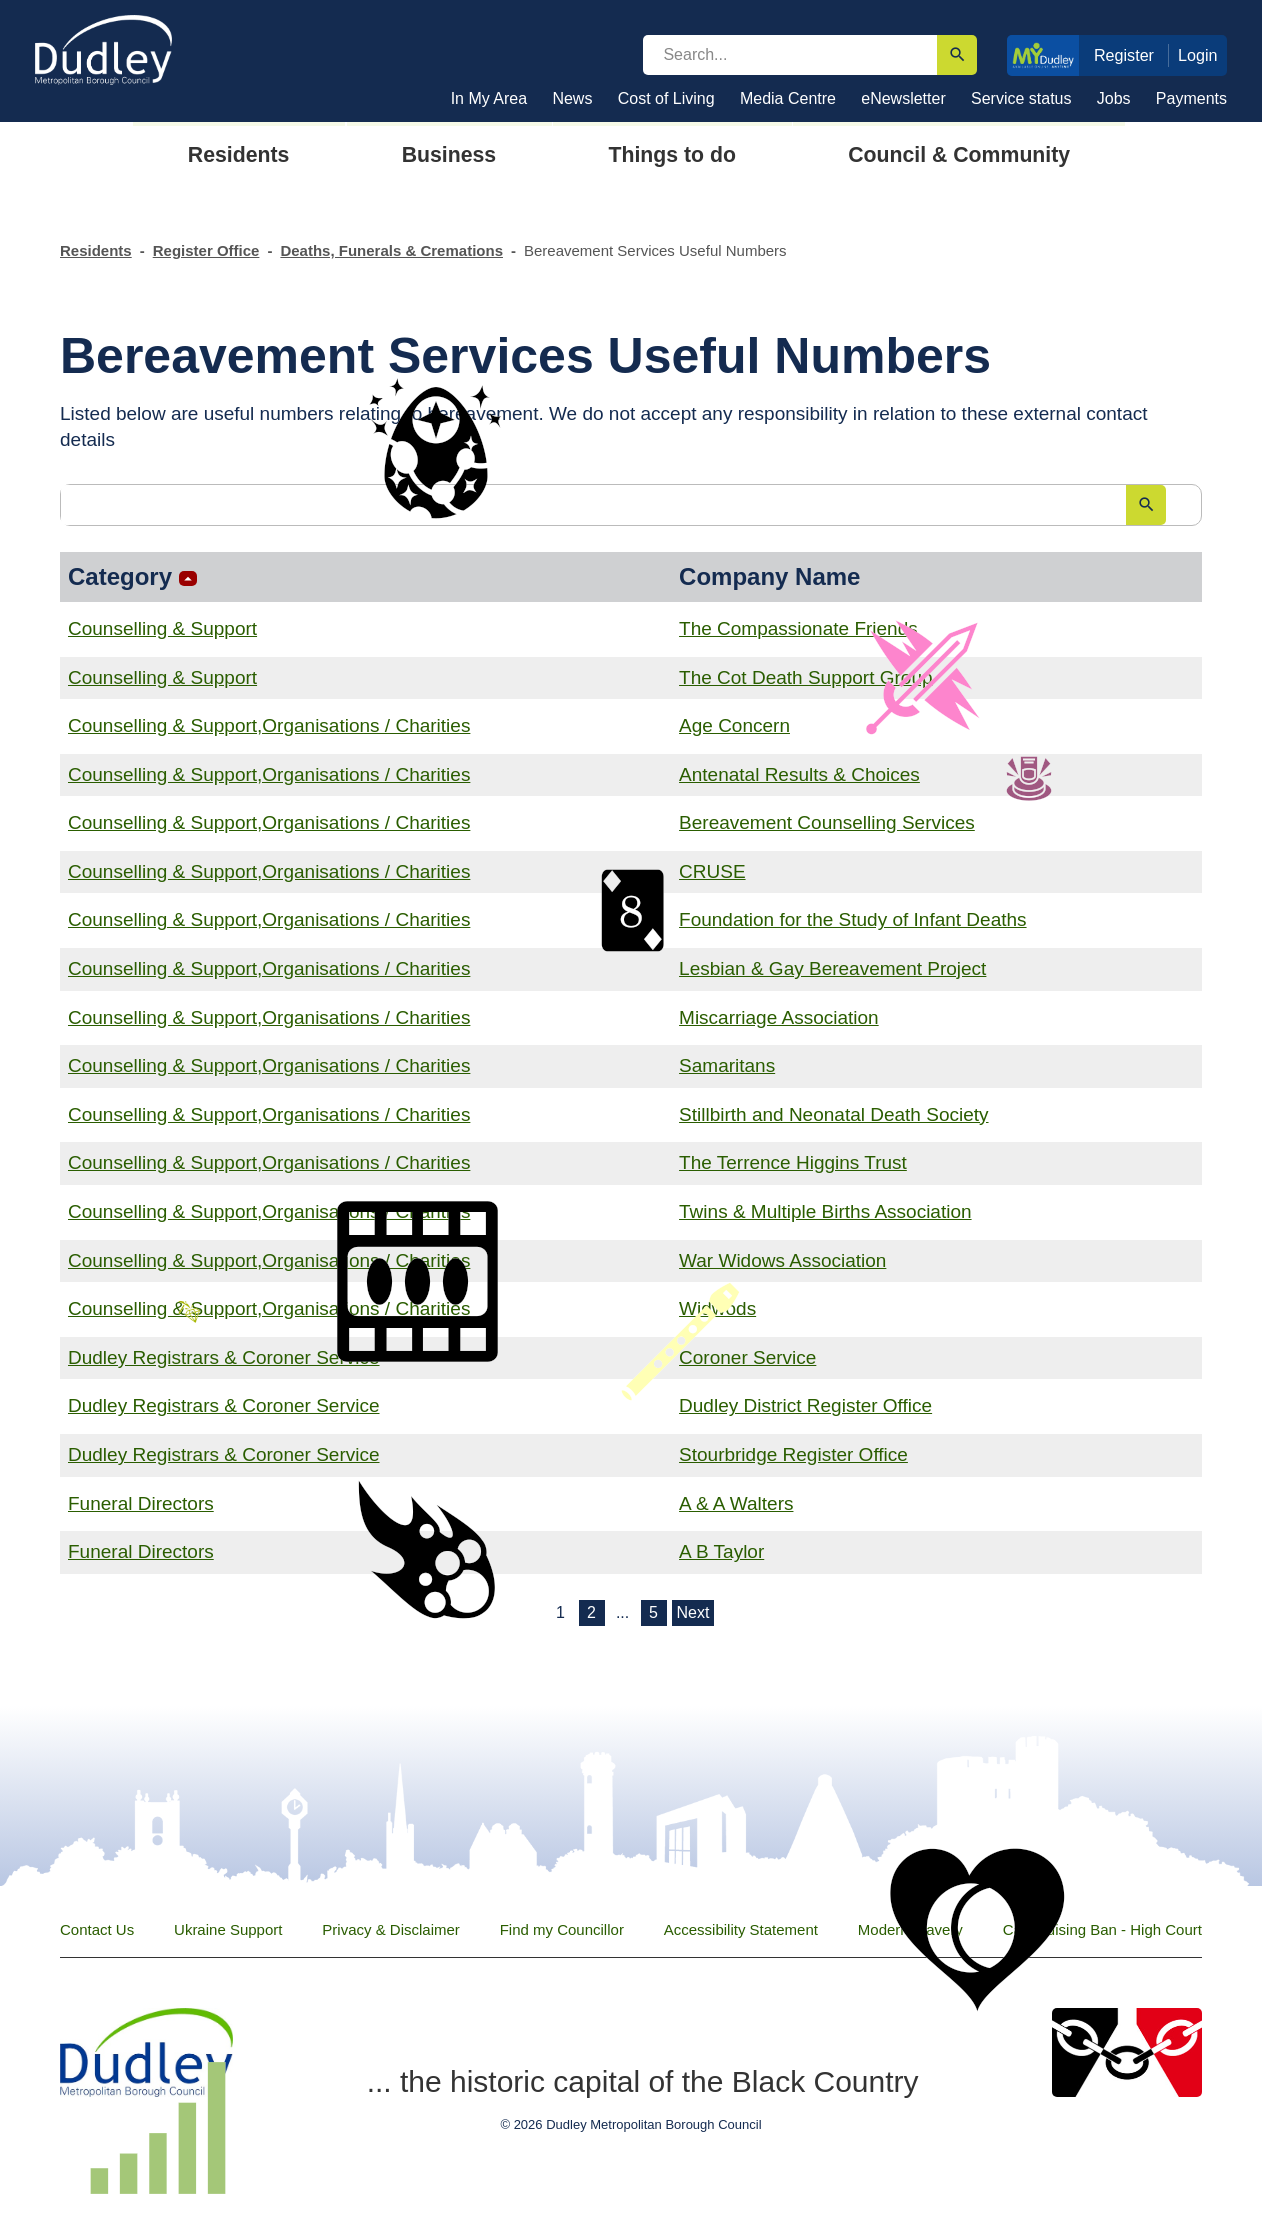 This screenshot has height=2233, width=1262. What do you see at coordinates (977, 1928) in the screenshot?
I see `favorite or like a game item` at bounding box center [977, 1928].